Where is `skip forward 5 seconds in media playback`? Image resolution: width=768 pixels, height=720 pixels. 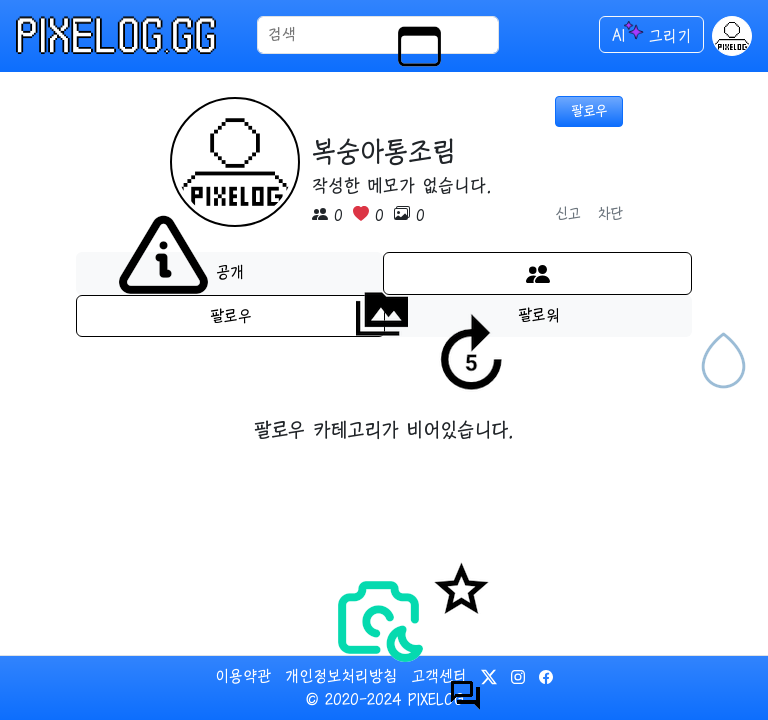
skip forward 5 seconds in media playback is located at coordinates (471, 355).